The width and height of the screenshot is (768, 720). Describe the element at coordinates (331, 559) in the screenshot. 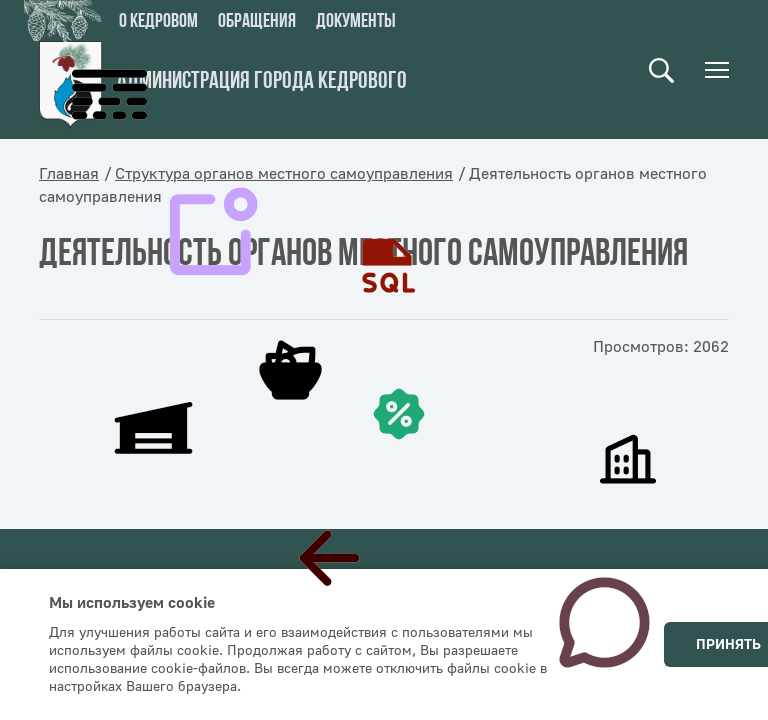

I see `go back to the previous page` at that location.